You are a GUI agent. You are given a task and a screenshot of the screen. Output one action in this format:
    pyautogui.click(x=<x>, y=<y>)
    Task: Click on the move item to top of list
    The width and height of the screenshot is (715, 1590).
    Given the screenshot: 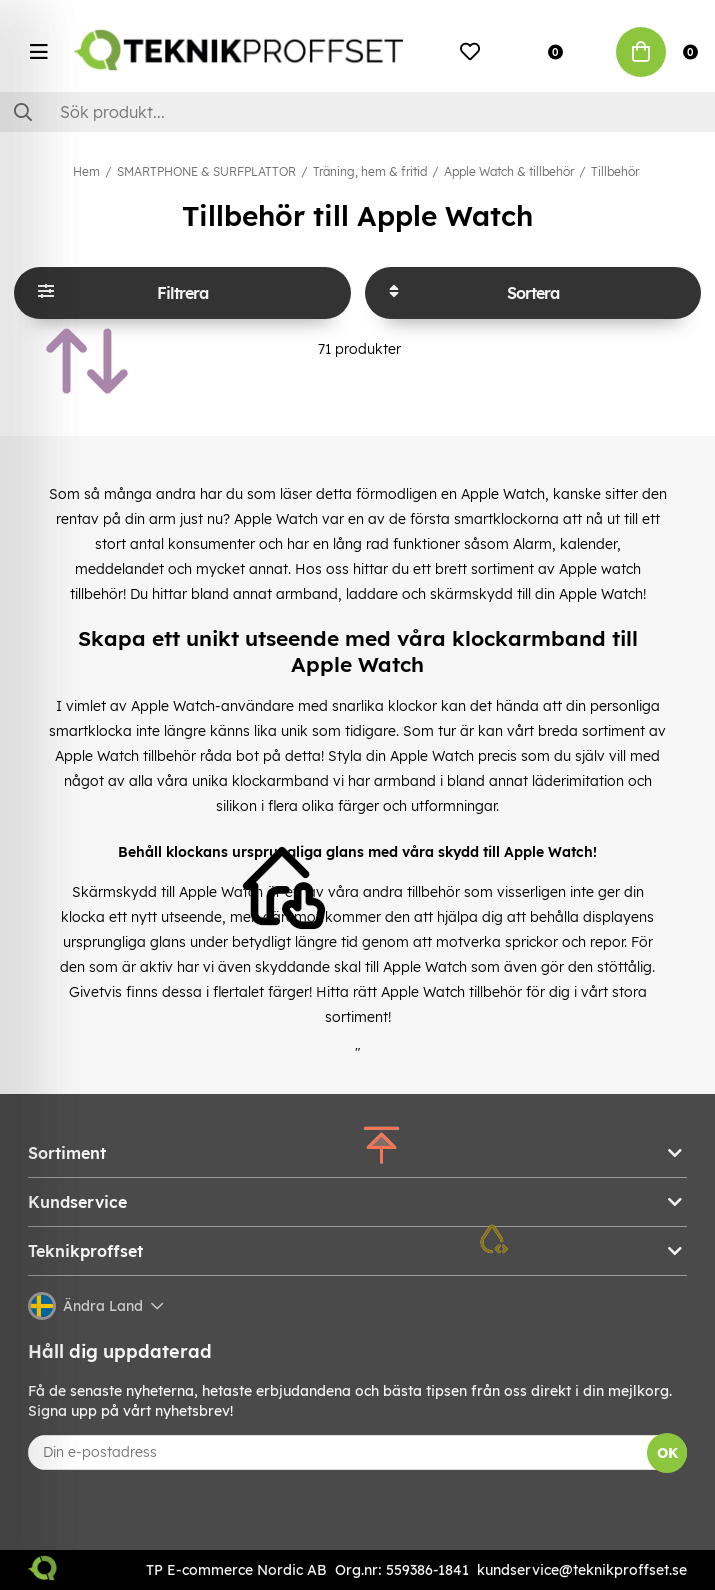 What is the action you would take?
    pyautogui.click(x=381, y=1144)
    